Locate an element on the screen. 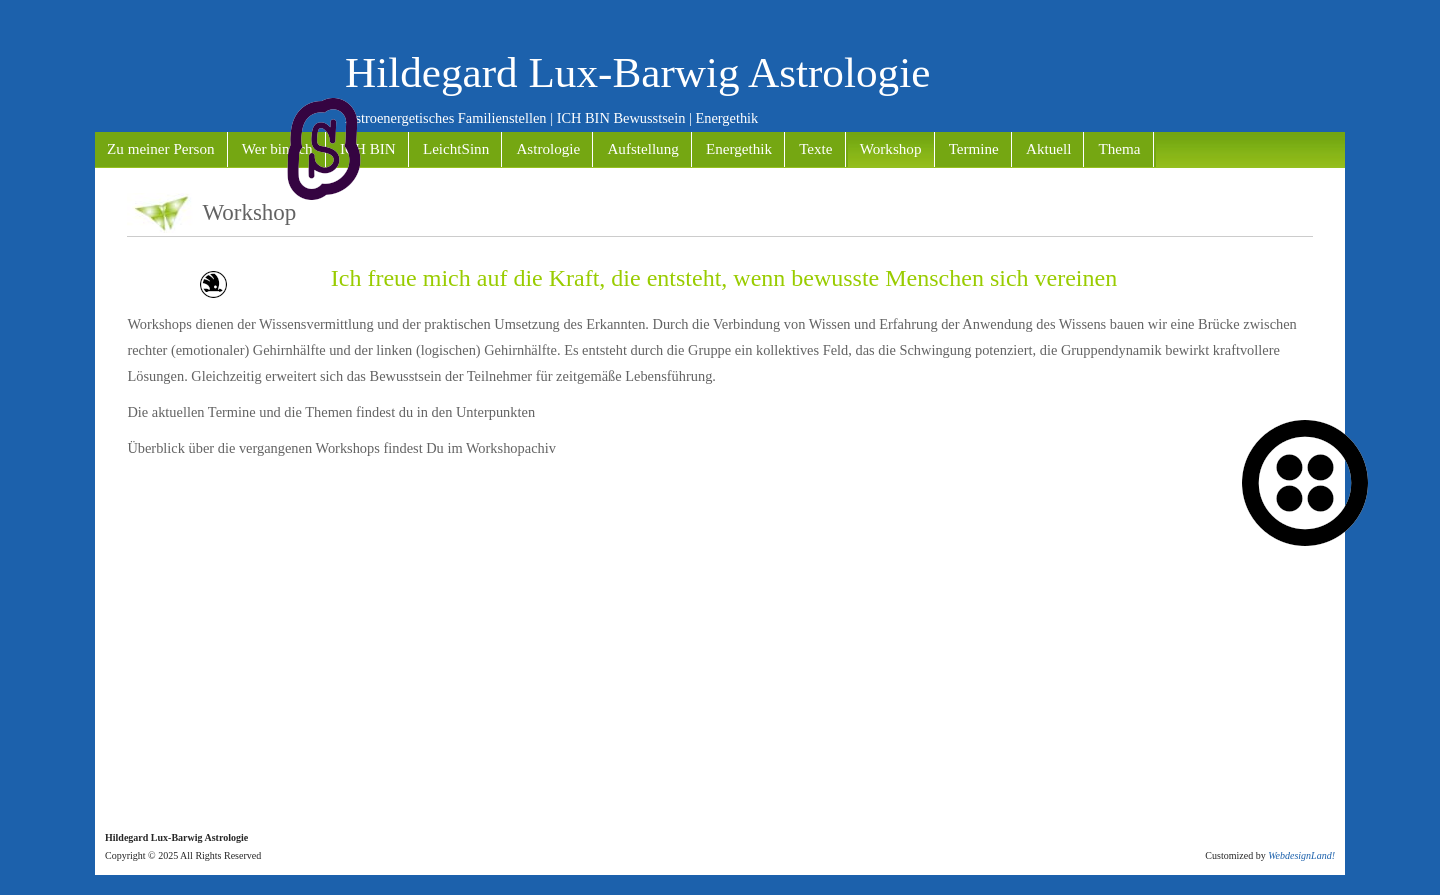 This screenshot has width=1440, height=895. open scratch programming environment is located at coordinates (324, 149).